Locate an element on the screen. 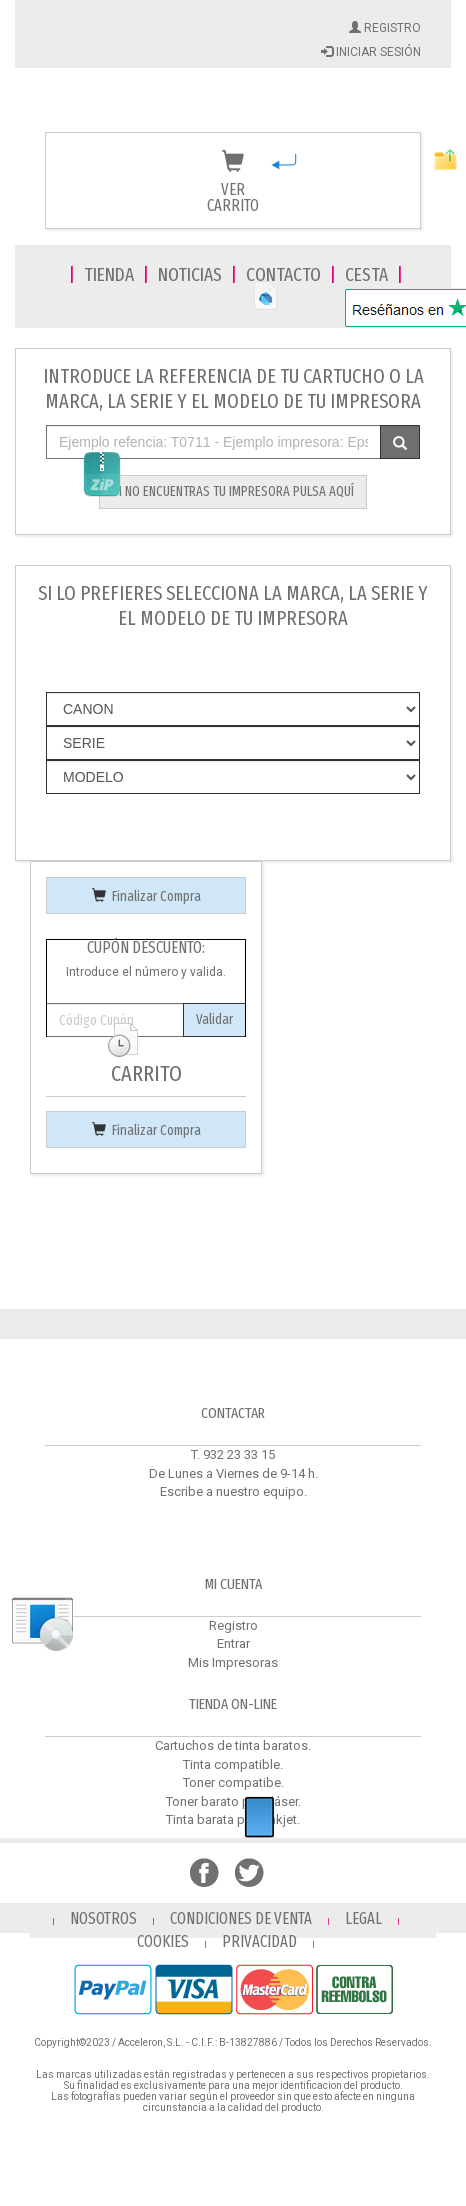  view file history or previous versions is located at coordinates (126, 1039).